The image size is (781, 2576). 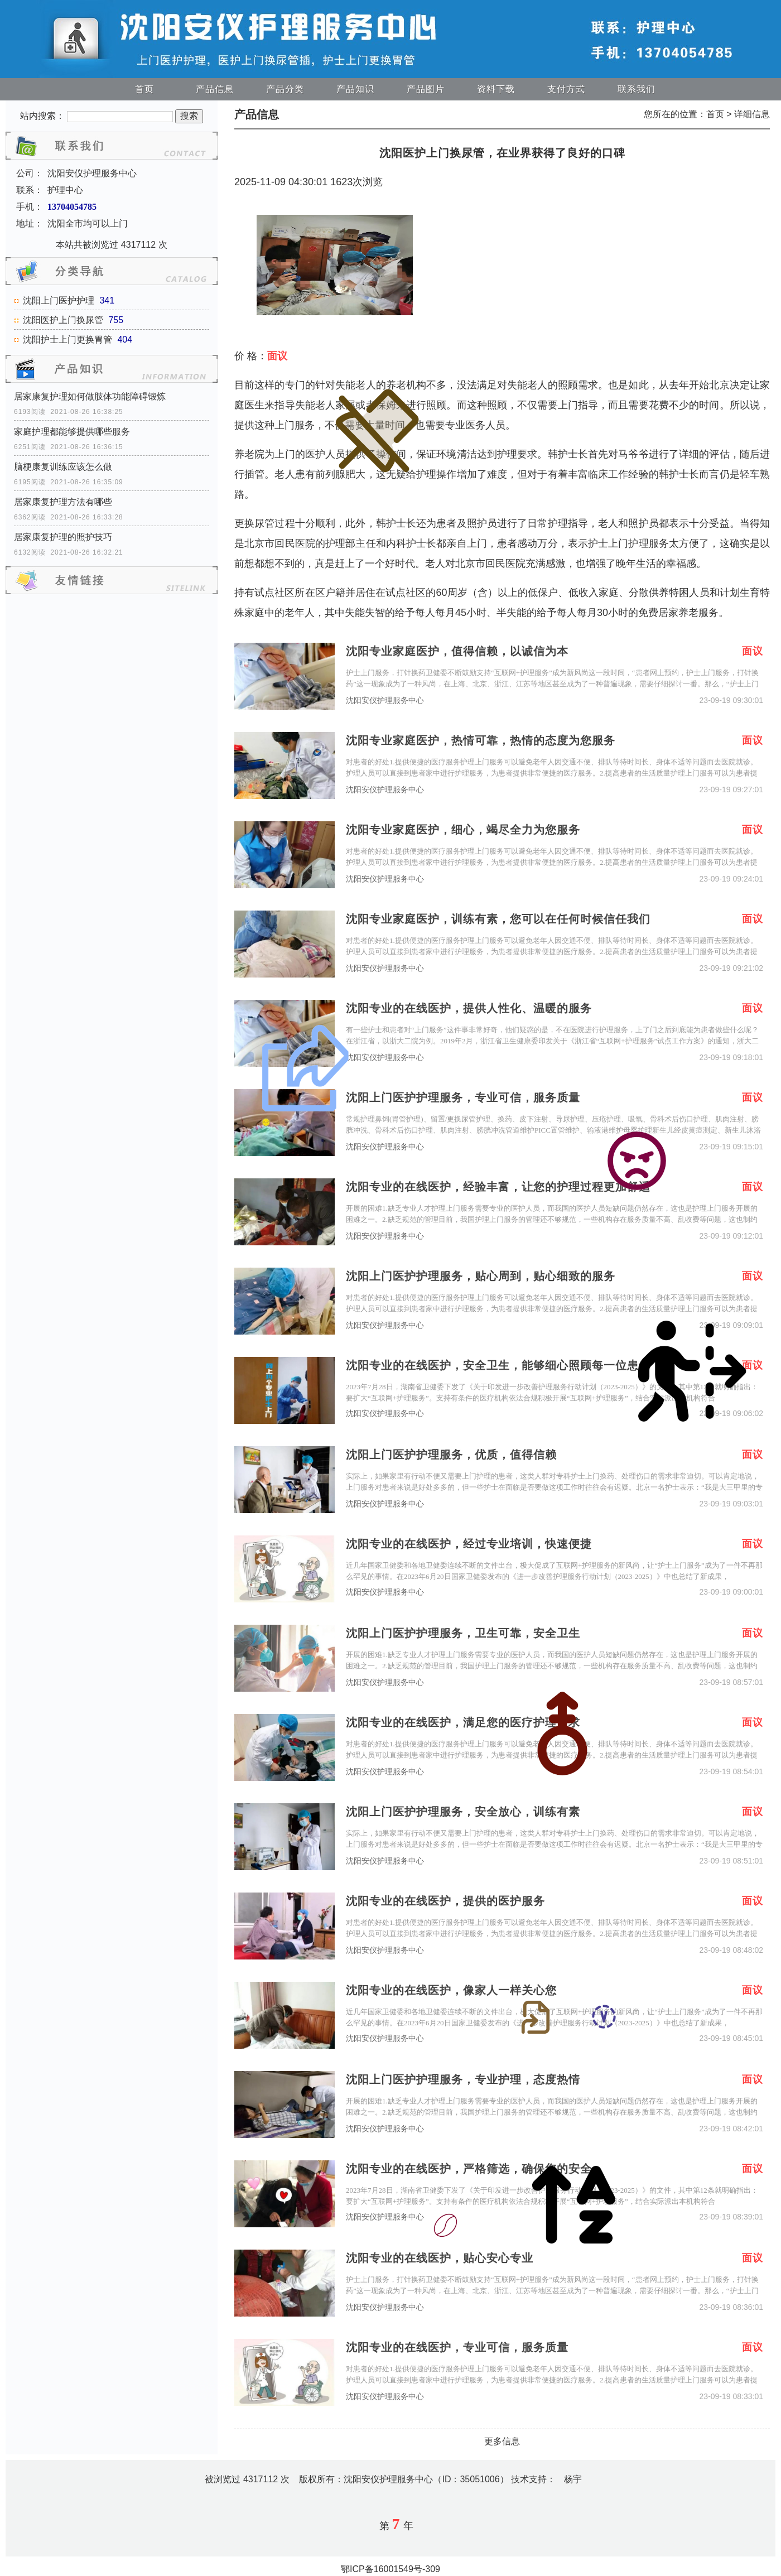 I want to click on unpin this item, so click(x=374, y=434).